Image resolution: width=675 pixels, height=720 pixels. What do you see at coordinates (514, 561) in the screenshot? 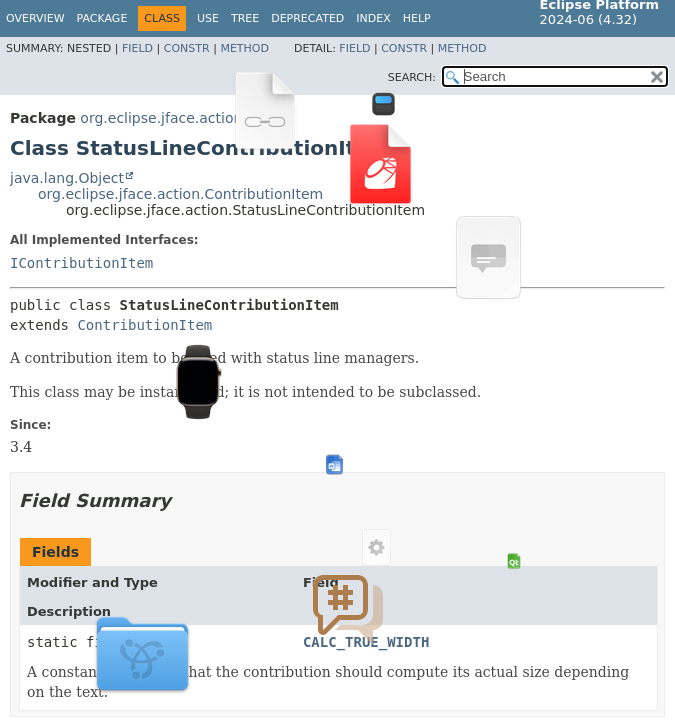
I see `a QML source file used in Qt application development` at bounding box center [514, 561].